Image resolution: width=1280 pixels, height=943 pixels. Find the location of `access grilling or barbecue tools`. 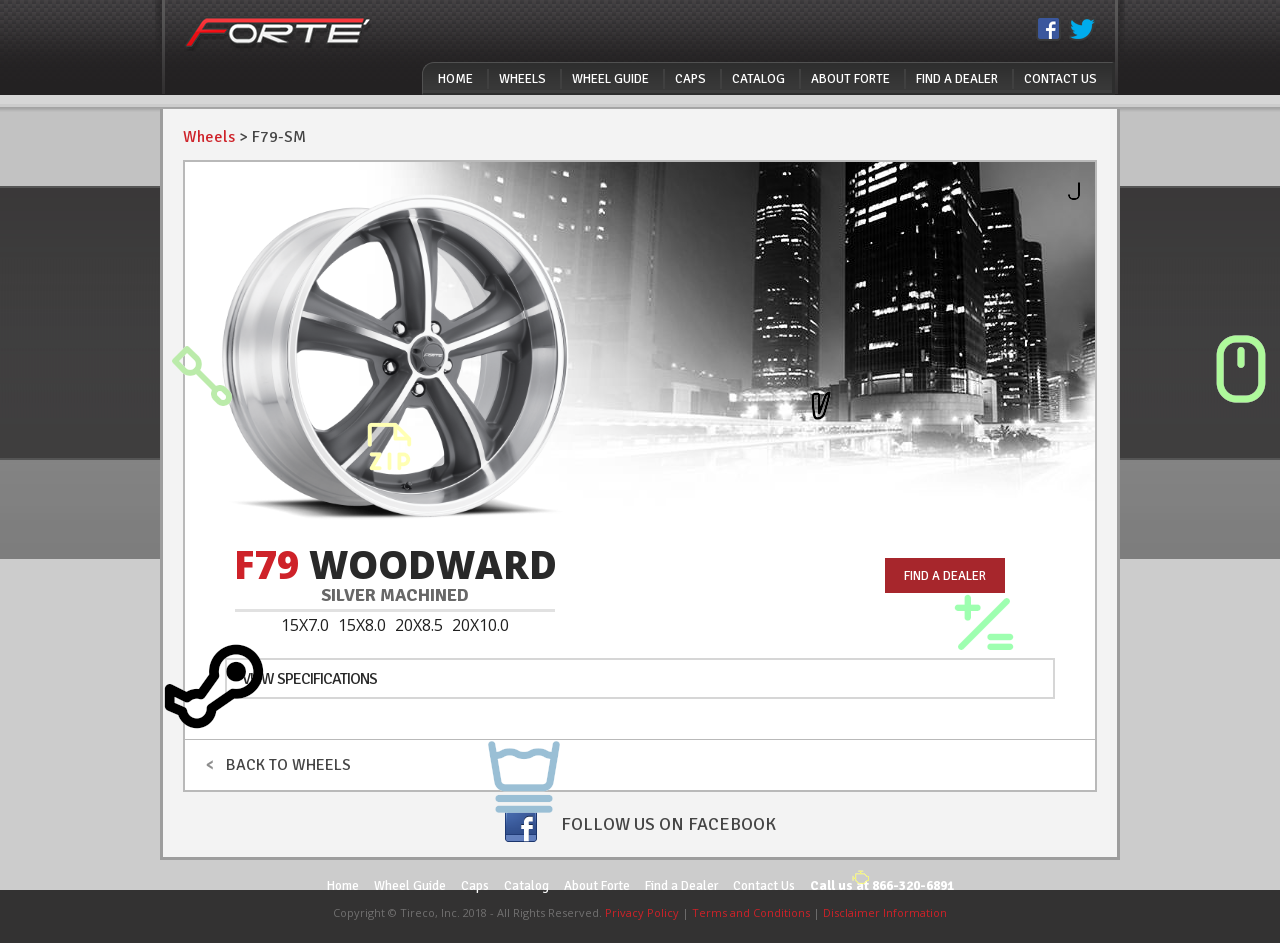

access grilling or barbecue tools is located at coordinates (202, 376).